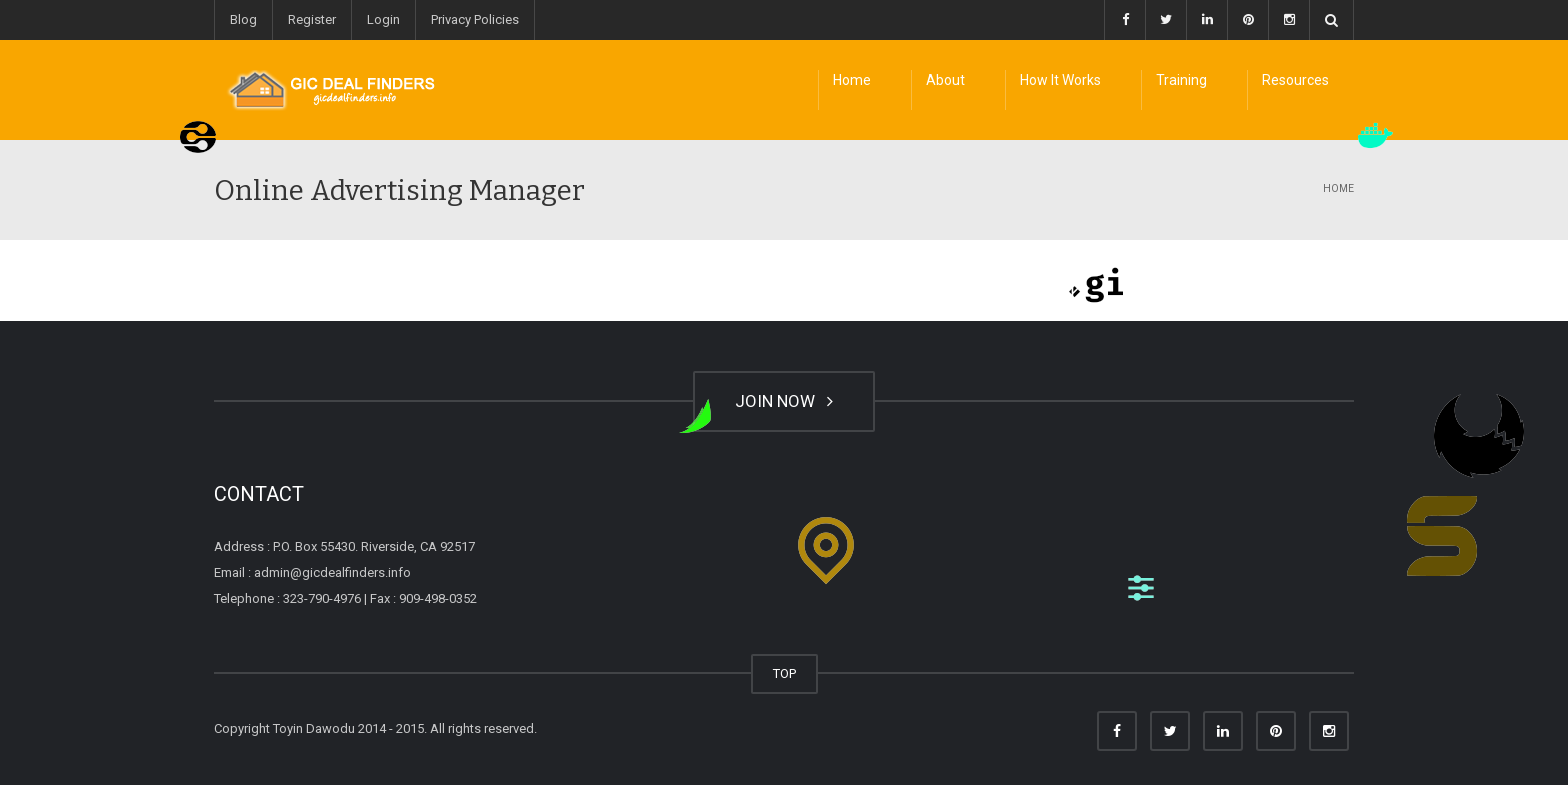  What do you see at coordinates (198, 137) in the screenshot?
I see `connect to dlna-enabled devices for media streaming` at bounding box center [198, 137].